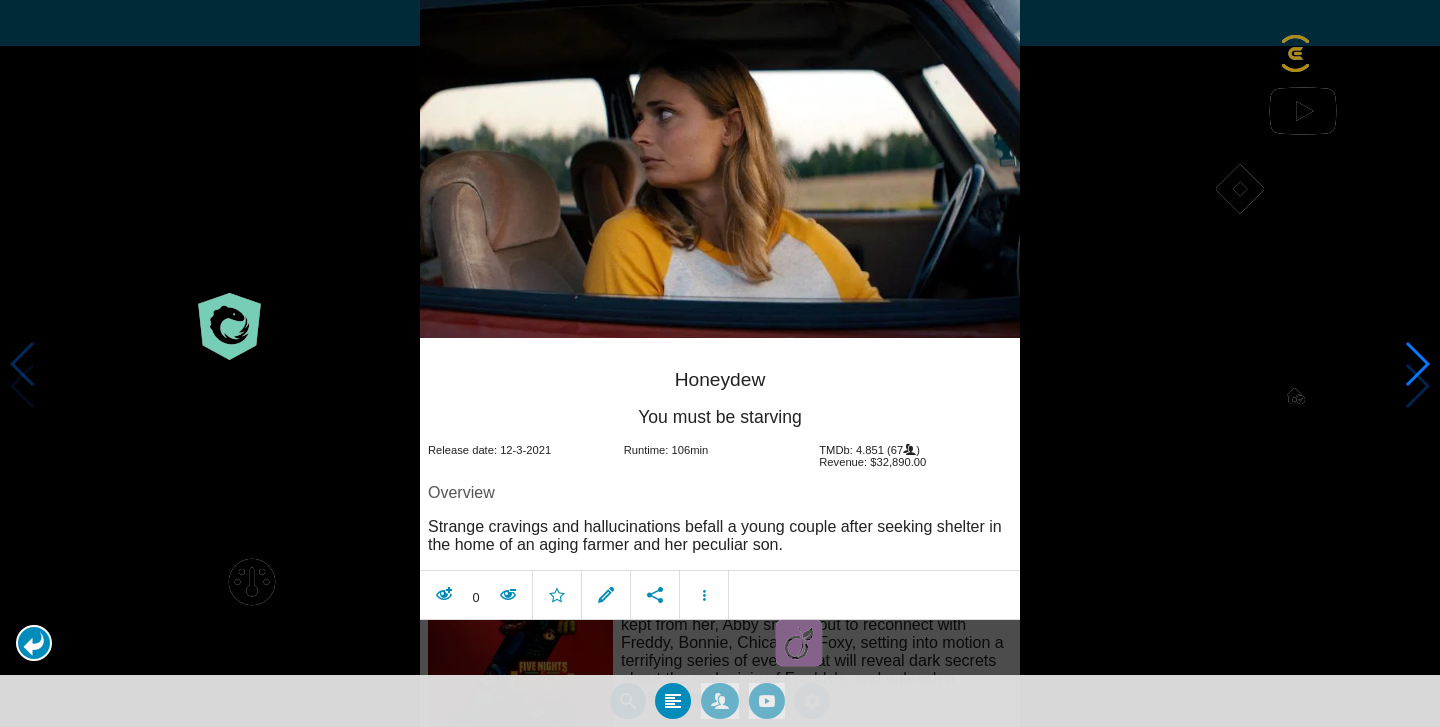 This screenshot has width=1440, height=727. What do you see at coordinates (1303, 111) in the screenshot?
I see `open YouTube app` at bounding box center [1303, 111].